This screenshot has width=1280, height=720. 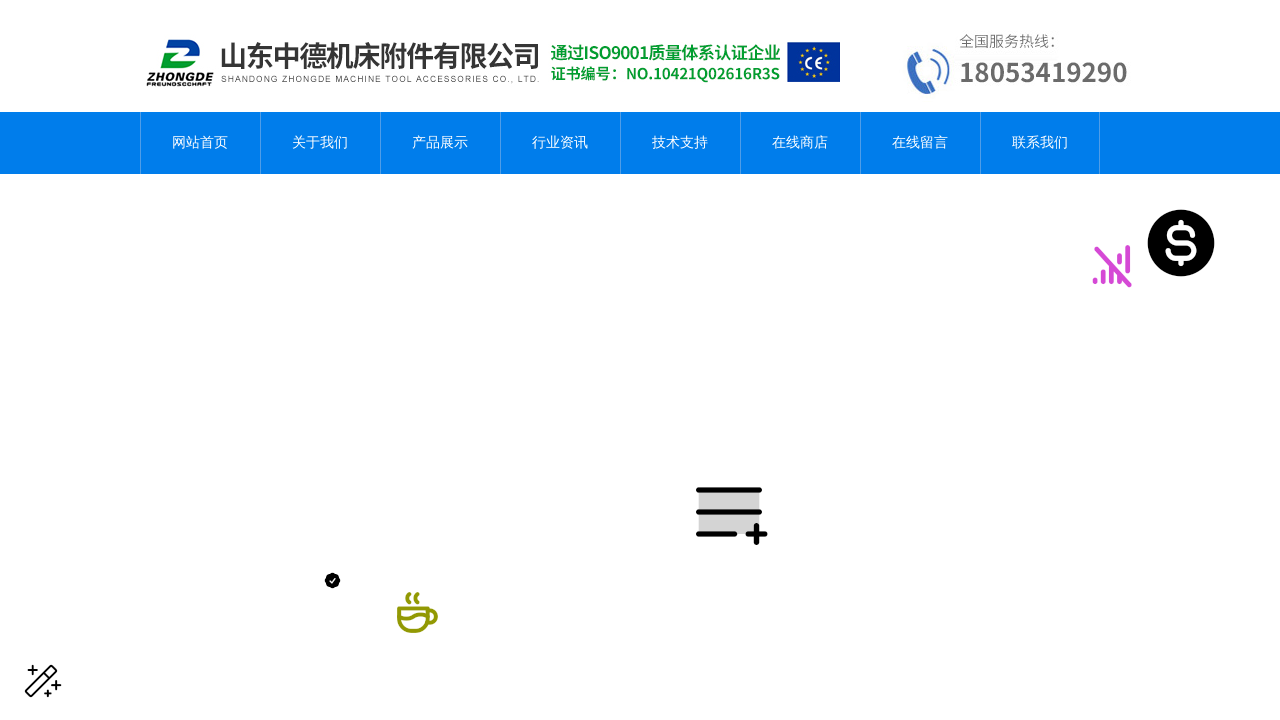 What do you see at coordinates (1181, 243) in the screenshot?
I see `view your account balance` at bounding box center [1181, 243].